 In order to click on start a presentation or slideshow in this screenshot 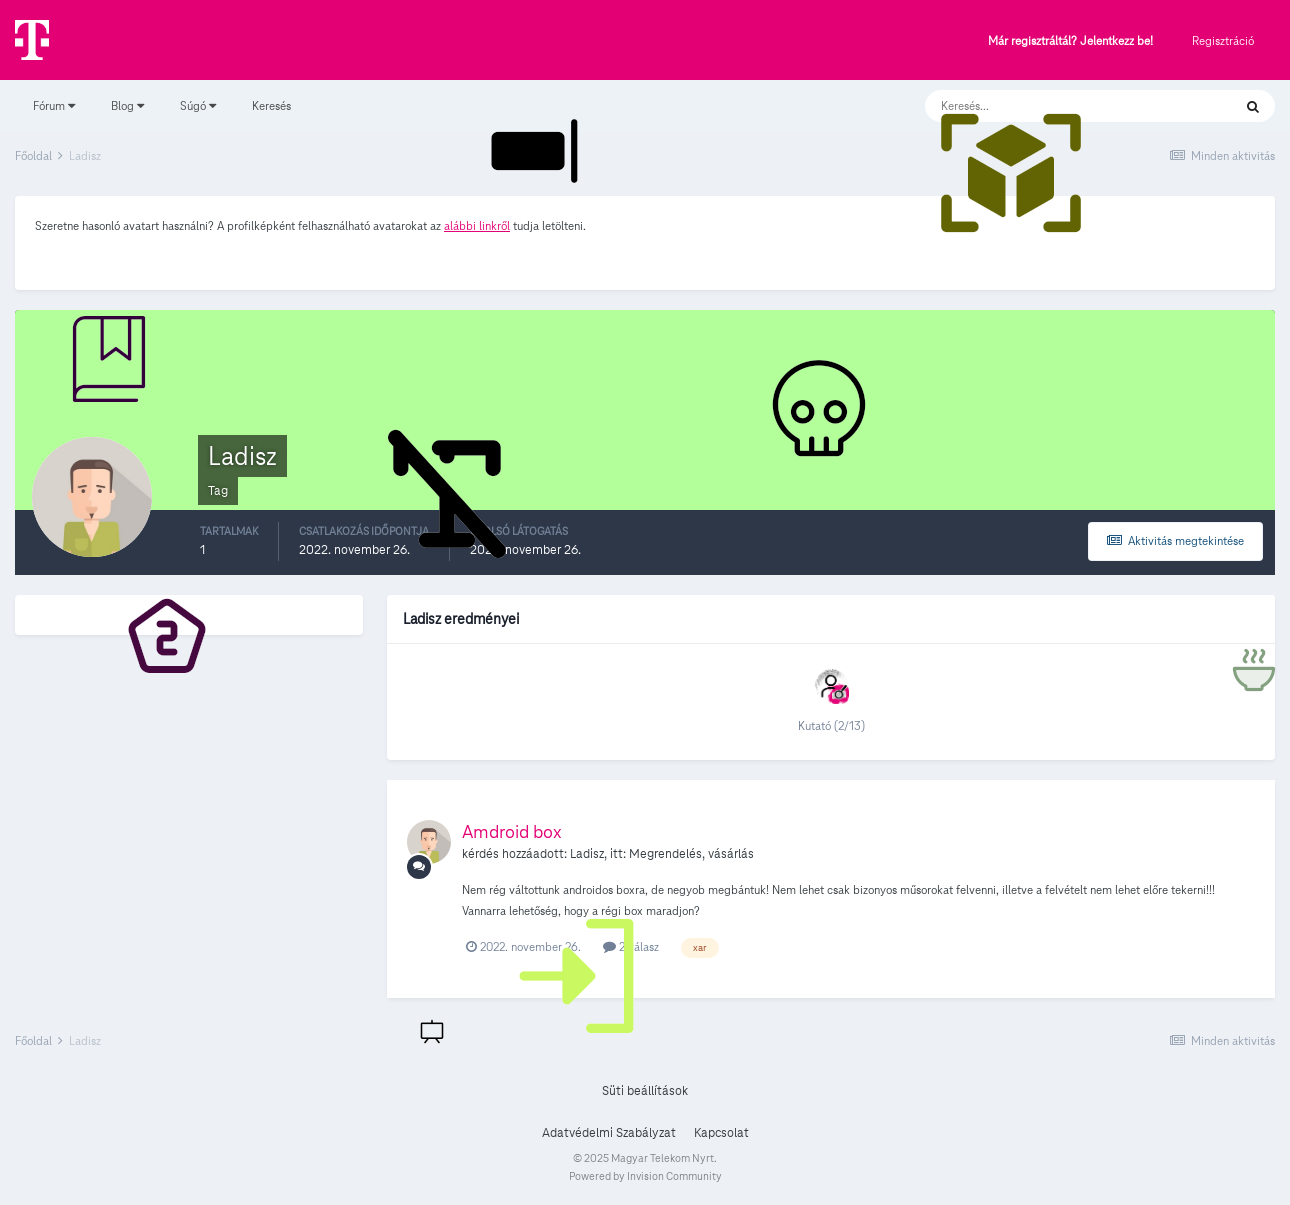, I will do `click(432, 1032)`.